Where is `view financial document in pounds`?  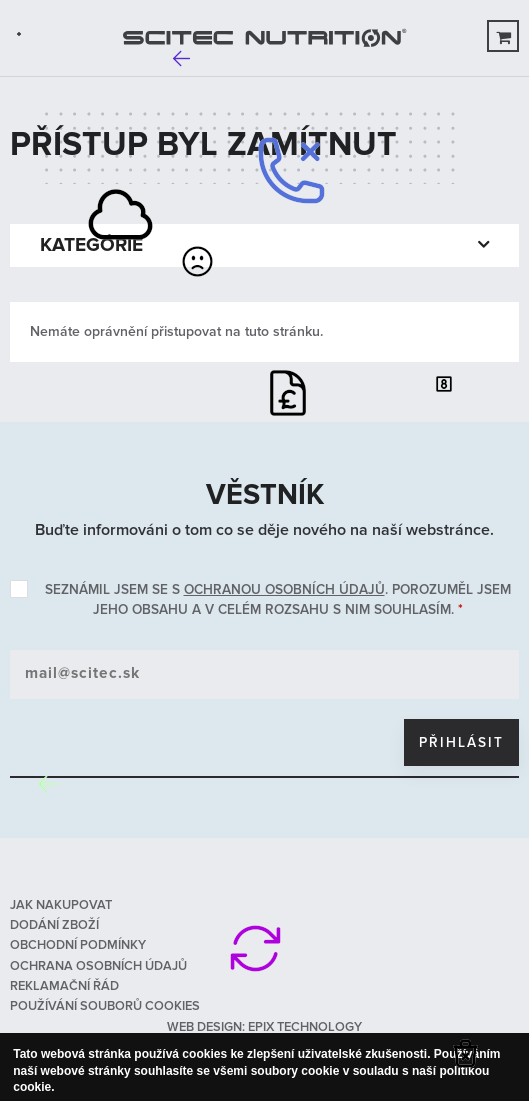 view financial document in pounds is located at coordinates (288, 393).